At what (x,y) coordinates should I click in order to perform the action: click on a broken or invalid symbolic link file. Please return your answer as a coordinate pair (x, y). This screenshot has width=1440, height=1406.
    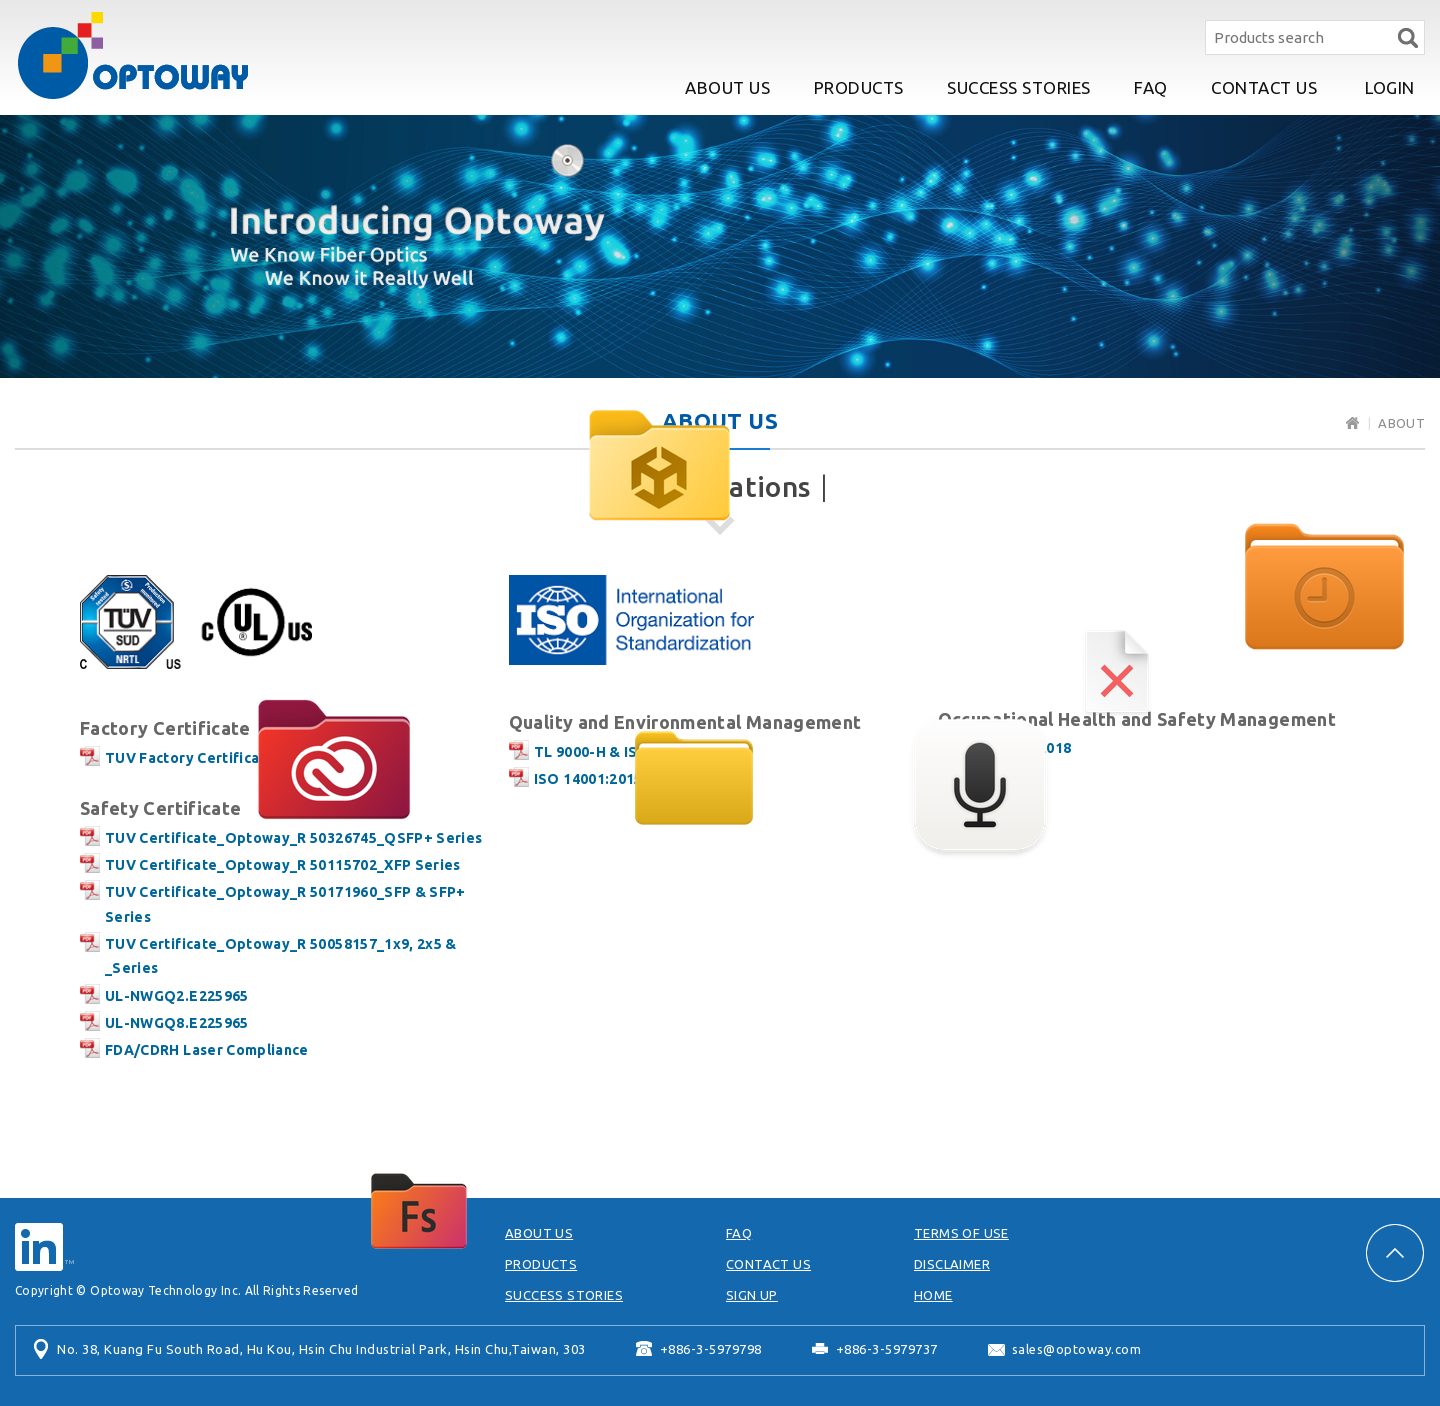
    Looking at the image, I should click on (1117, 673).